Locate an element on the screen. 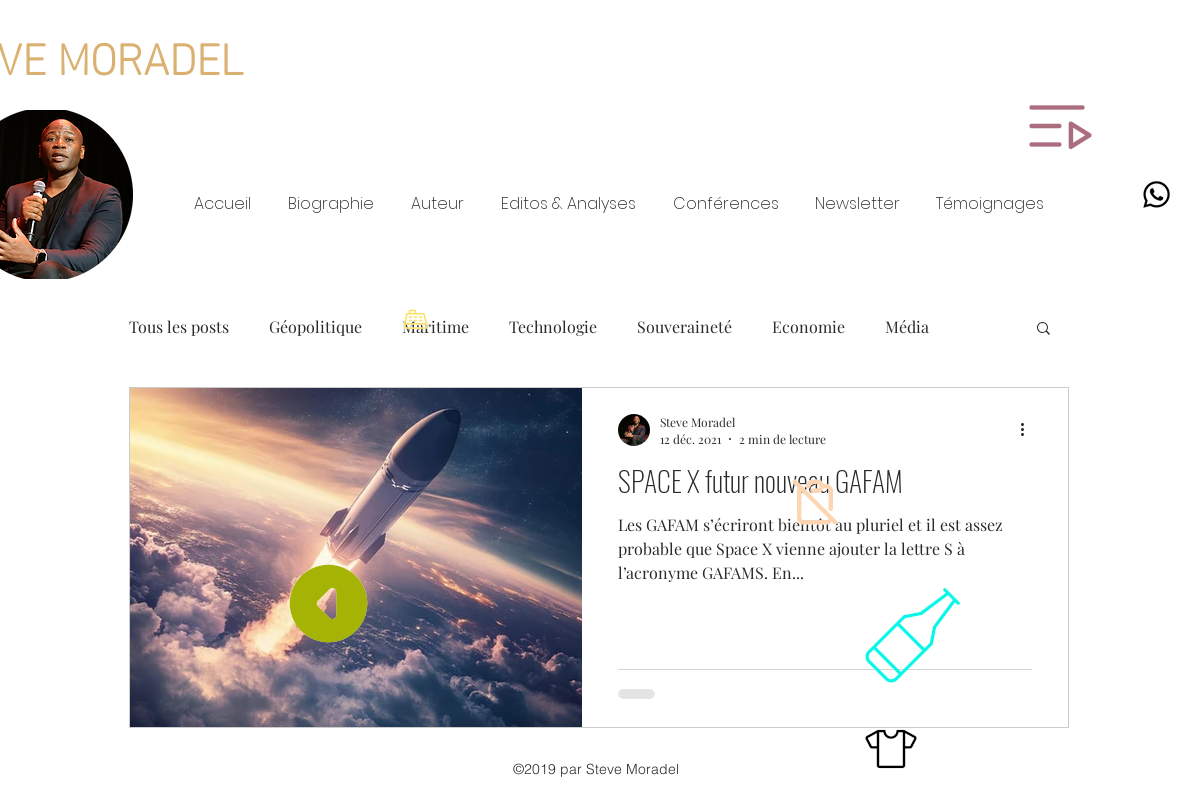  browse clothing or apparel category is located at coordinates (891, 749).